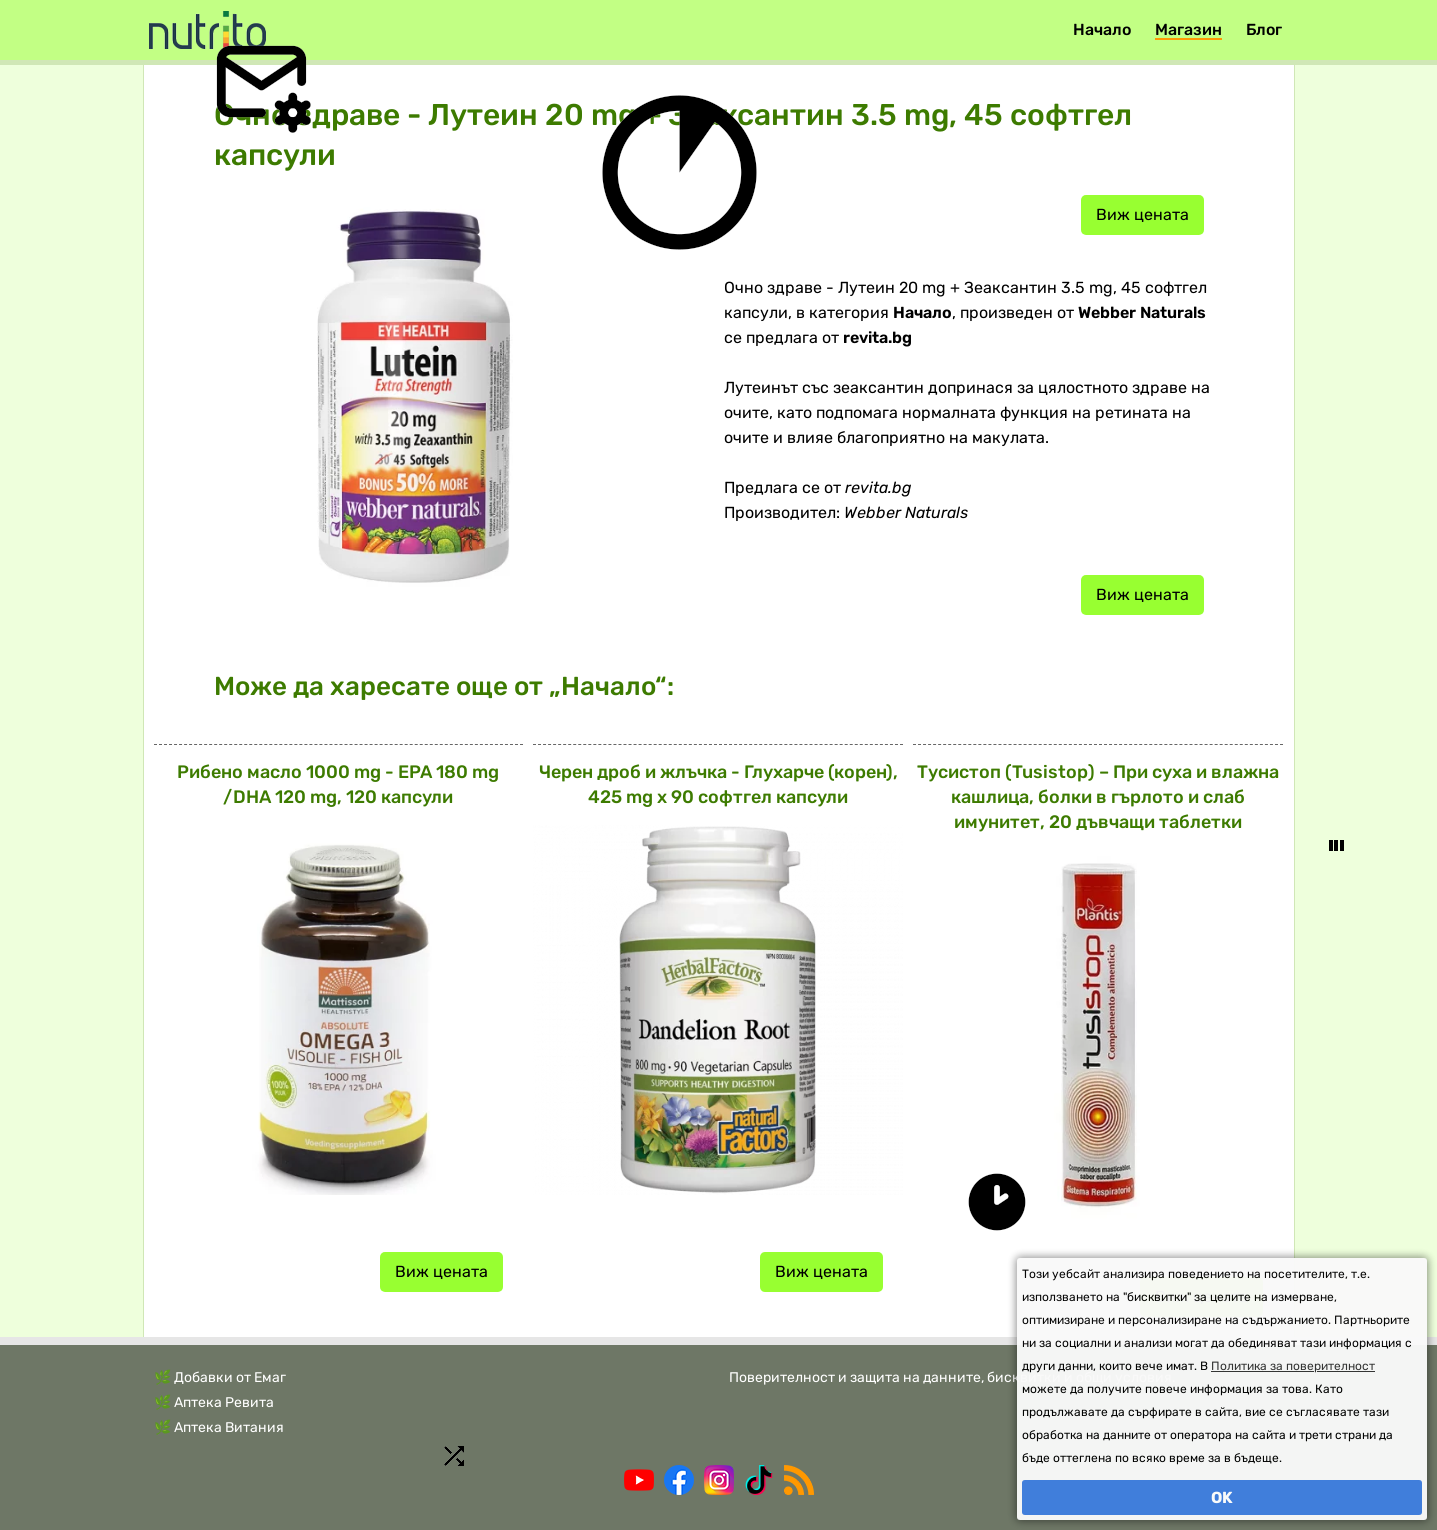 The image size is (1437, 1530). I want to click on access email settings, so click(261, 81).